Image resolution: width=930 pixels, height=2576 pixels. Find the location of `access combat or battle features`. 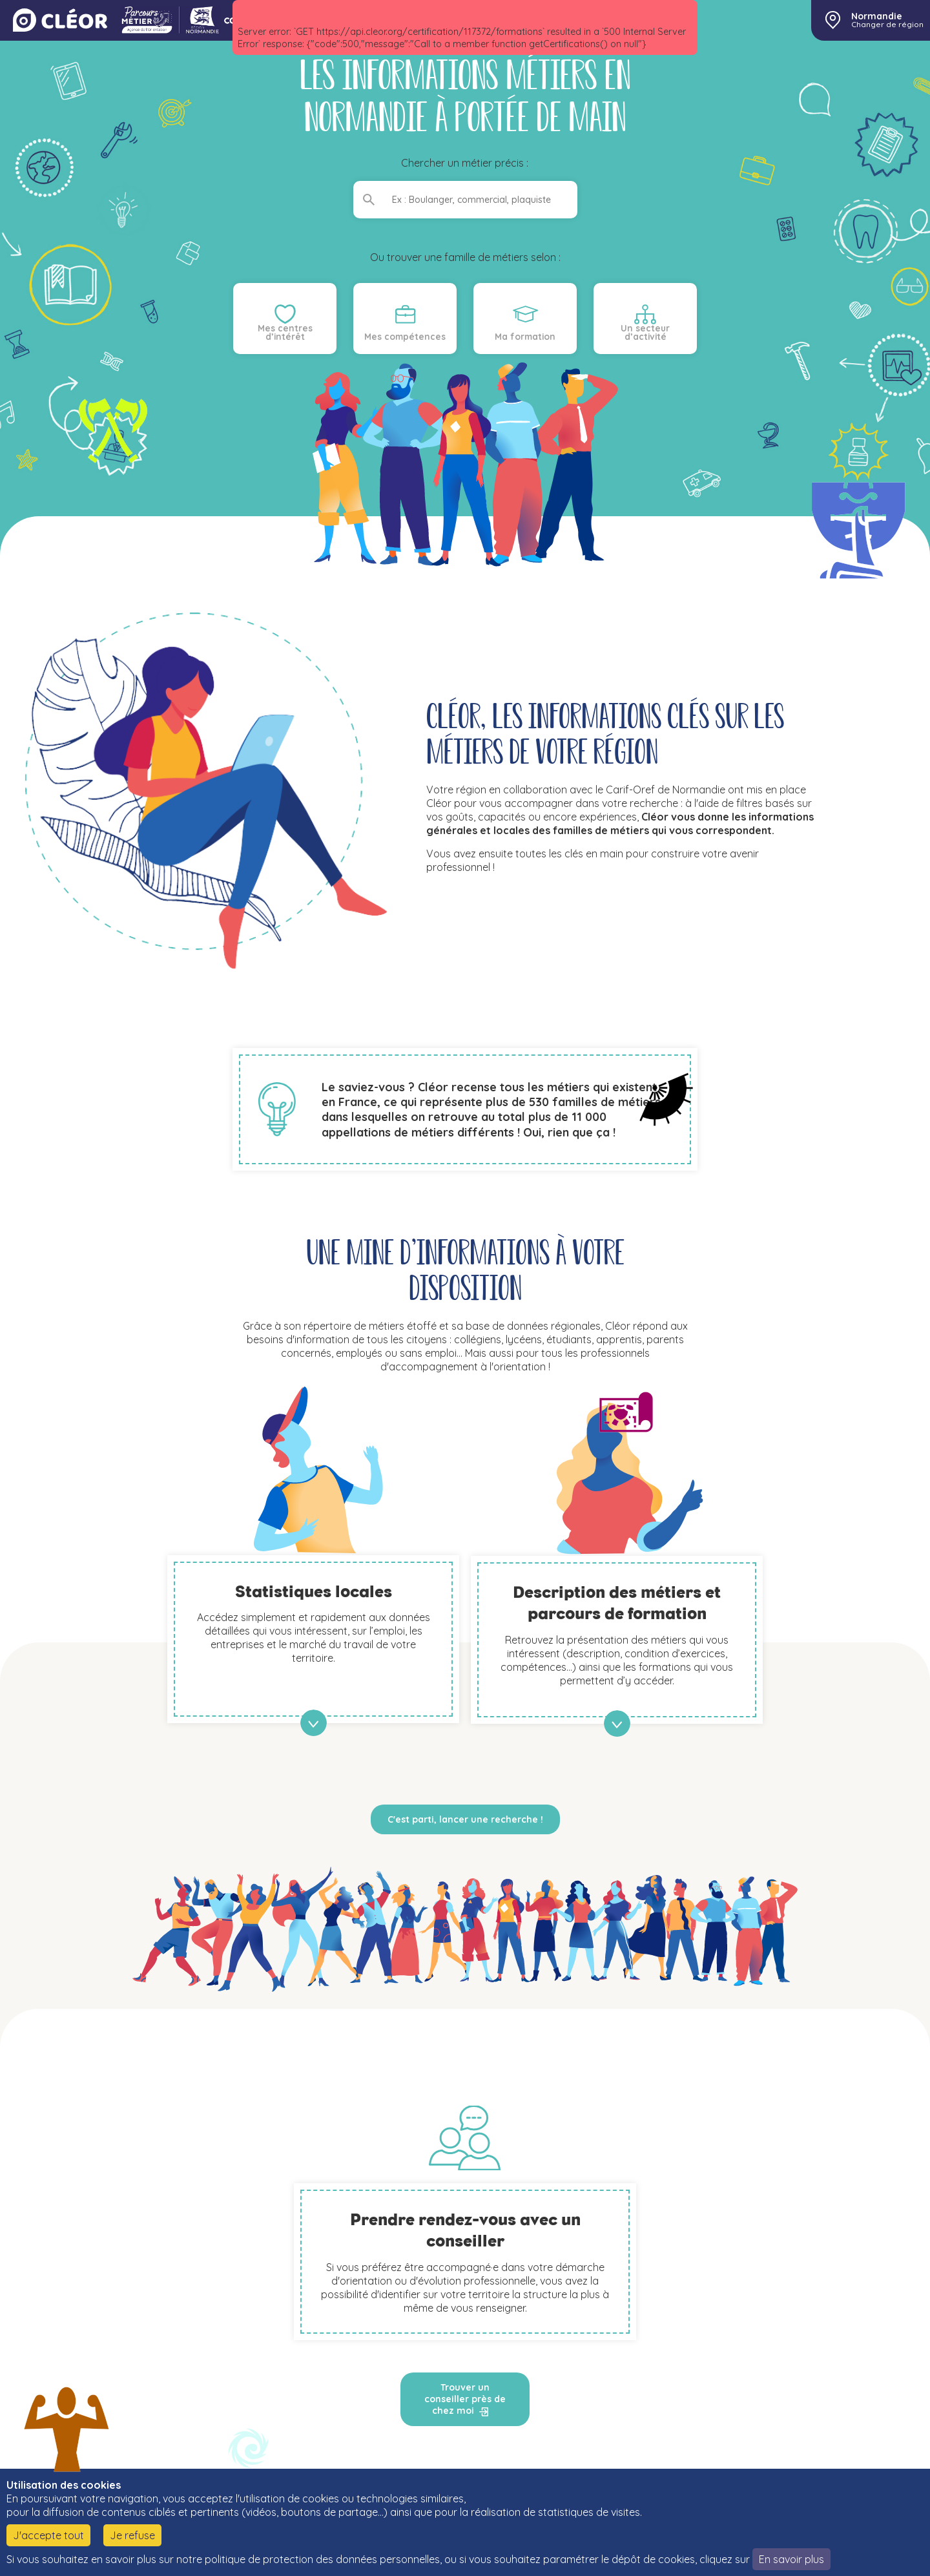

access combat or battle features is located at coordinates (113, 431).